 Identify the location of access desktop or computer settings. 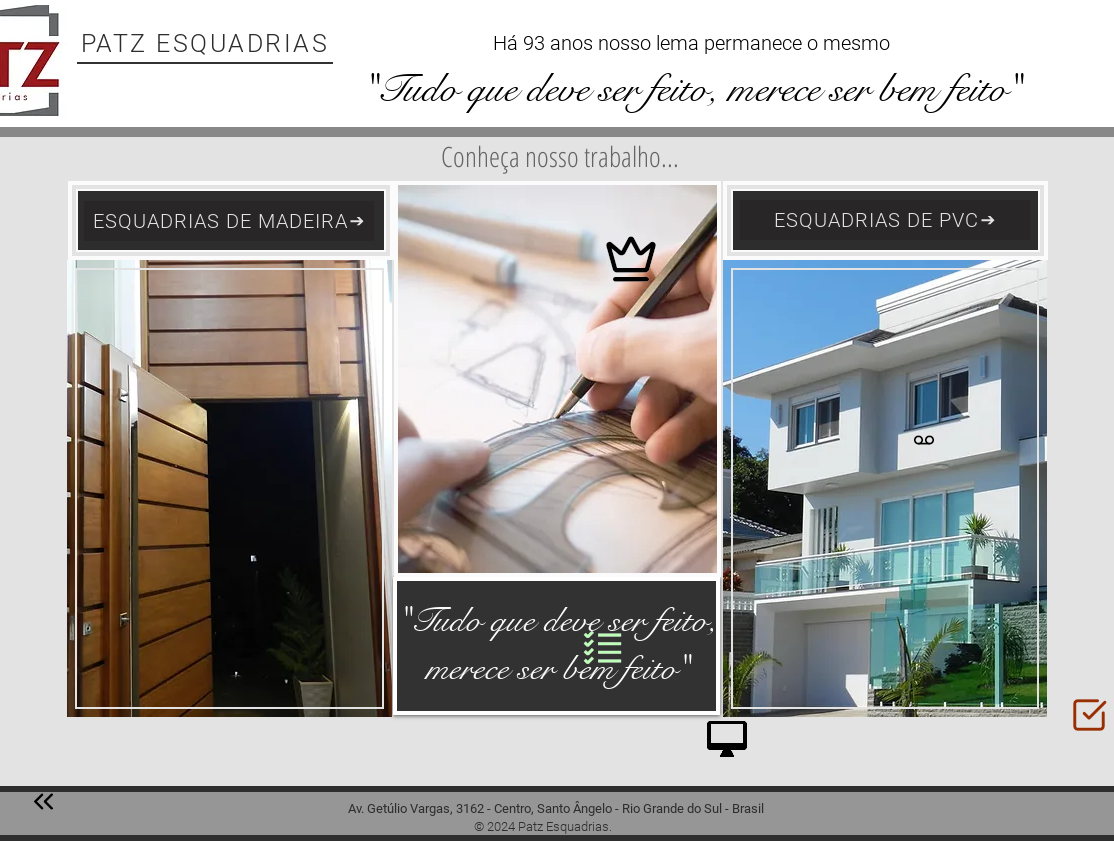
(727, 739).